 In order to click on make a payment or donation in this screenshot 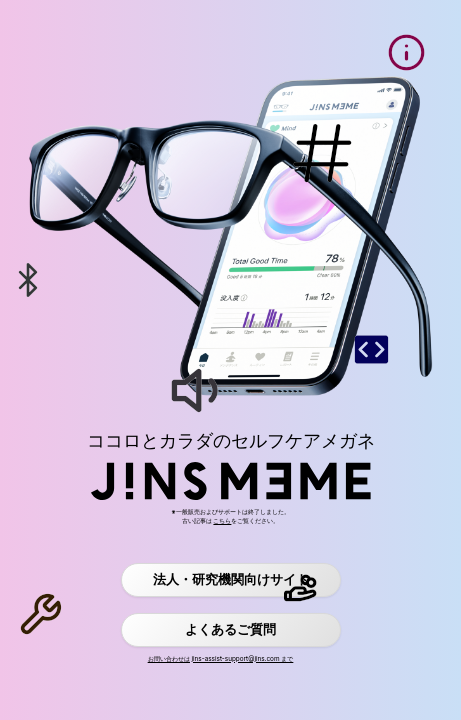, I will do `click(301, 589)`.